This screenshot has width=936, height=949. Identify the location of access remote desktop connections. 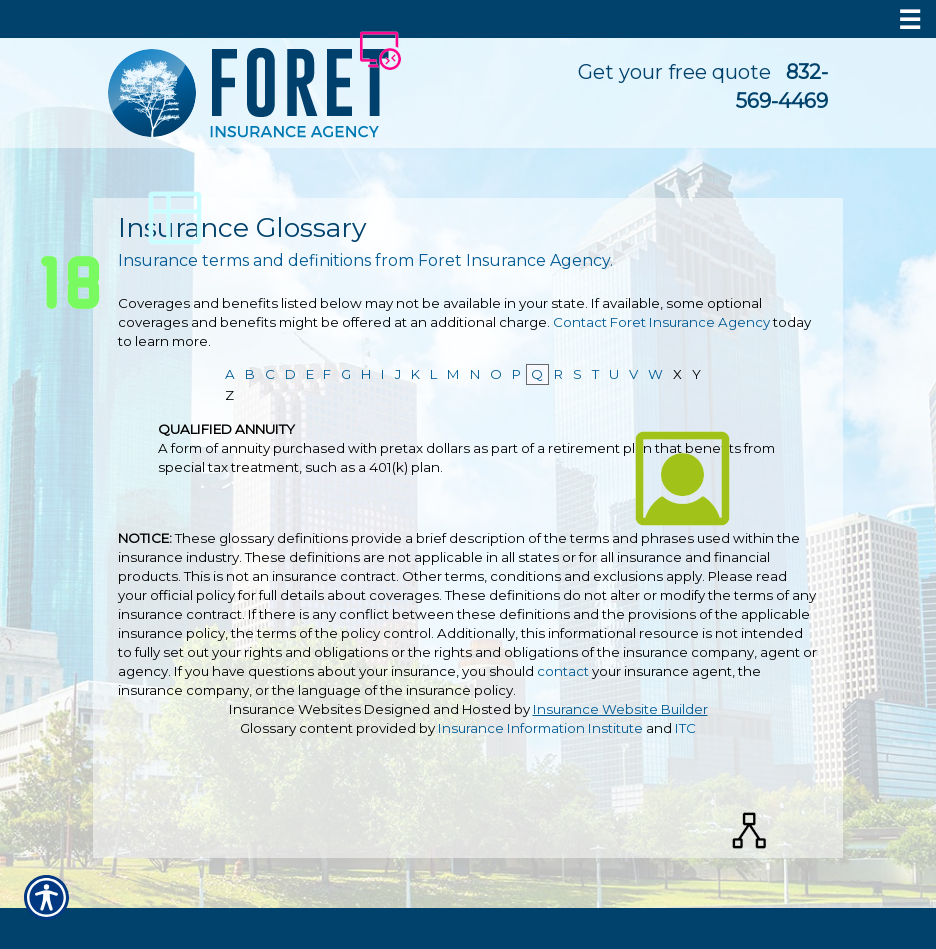
(380, 49).